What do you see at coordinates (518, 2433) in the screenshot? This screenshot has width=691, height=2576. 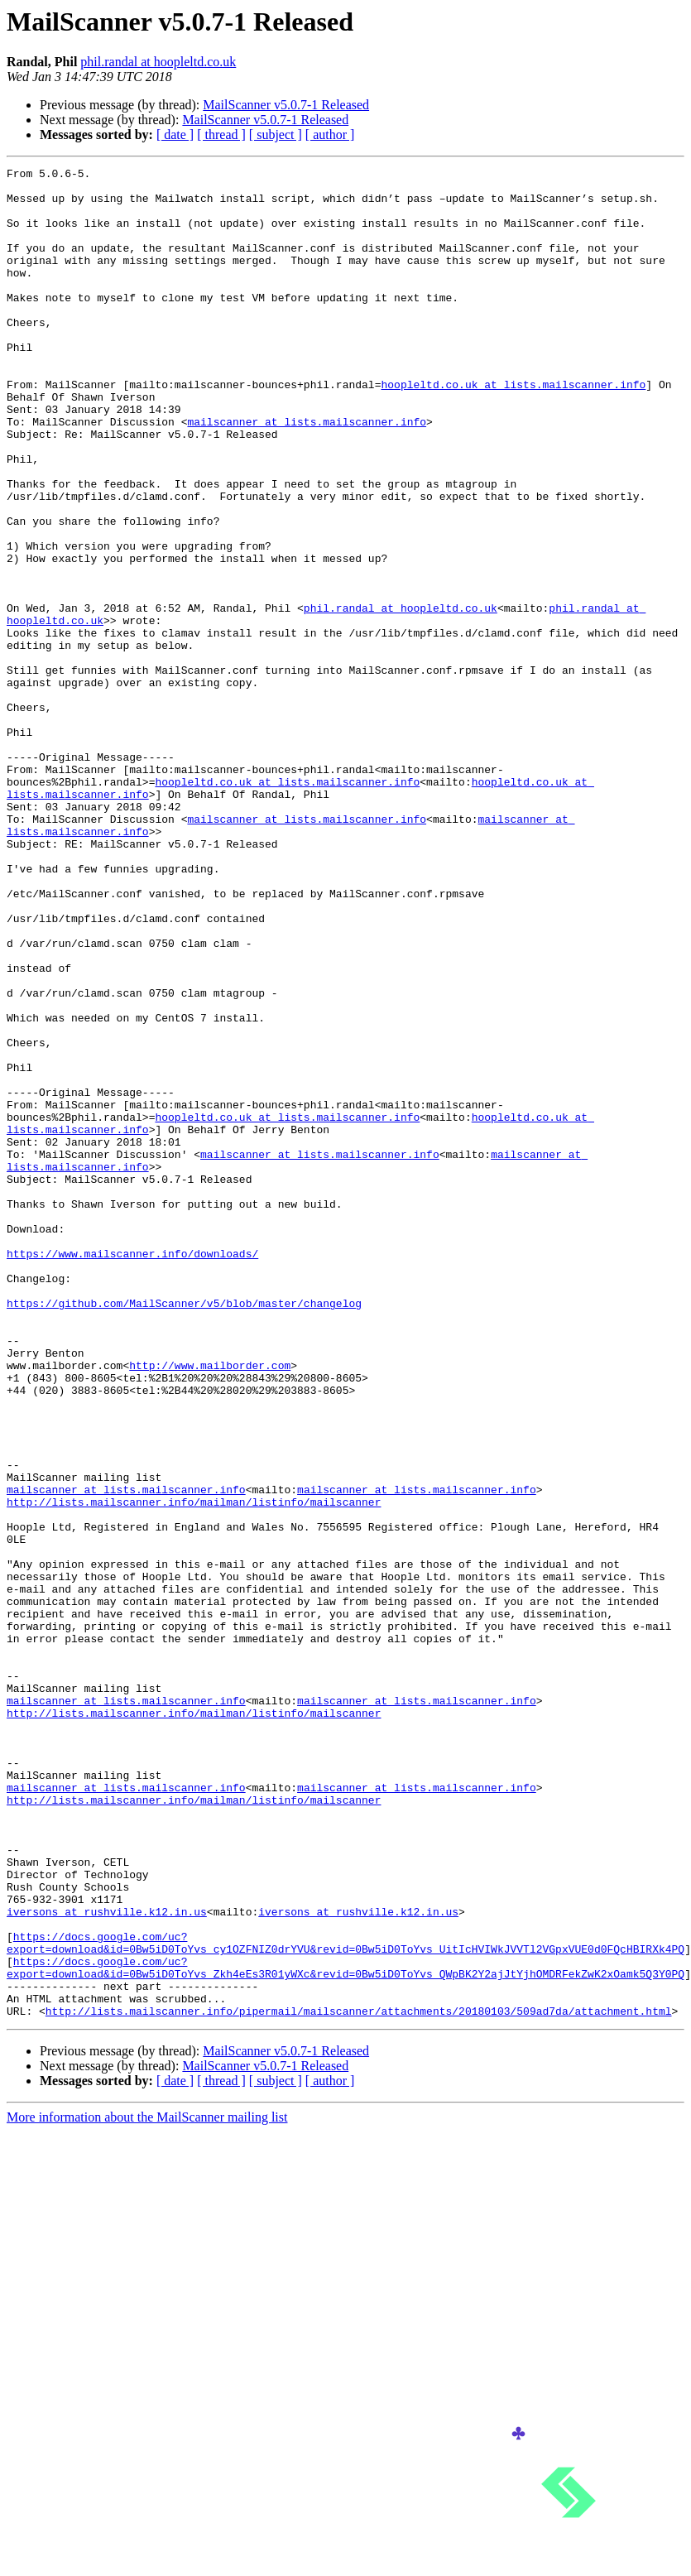 I see `represents the clubs suit in a card game app` at bounding box center [518, 2433].